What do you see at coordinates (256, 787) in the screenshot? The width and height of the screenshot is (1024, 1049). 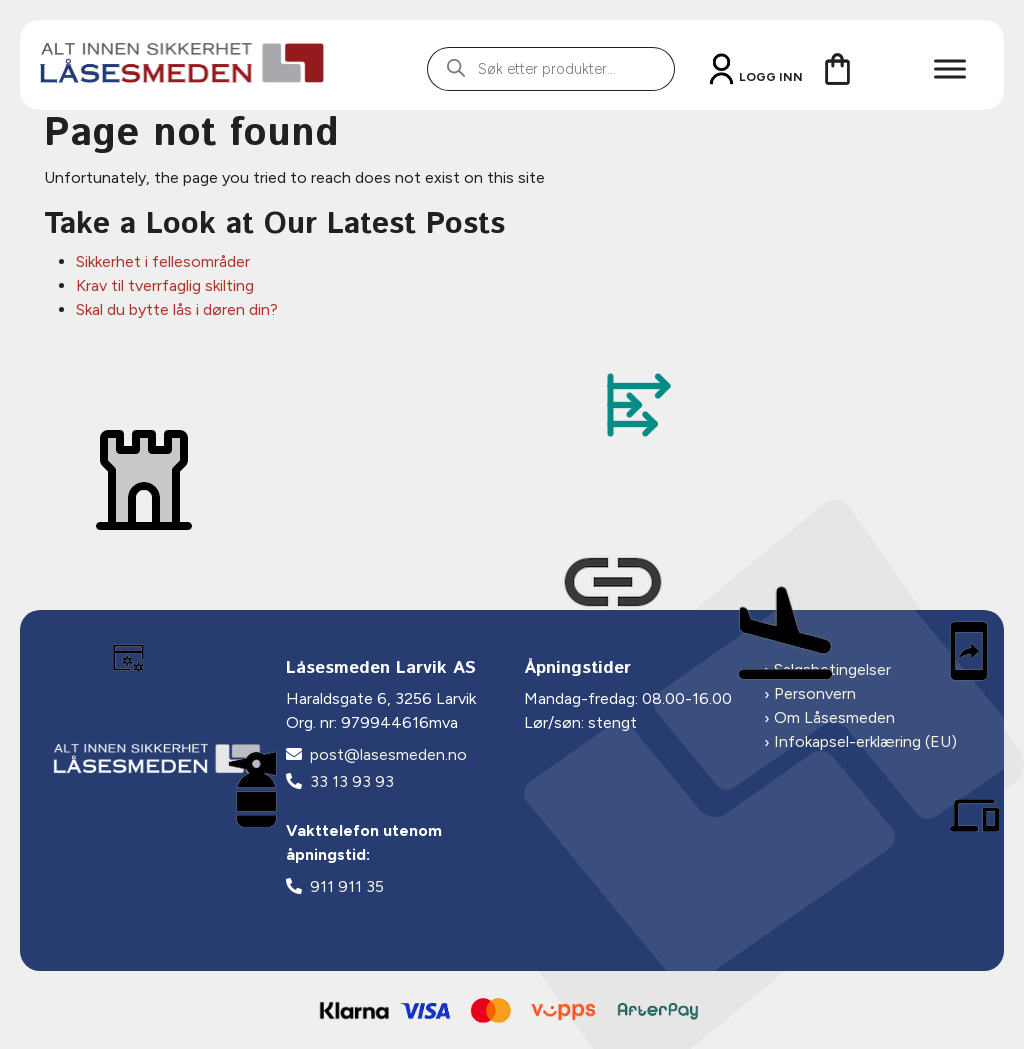 I see `locate fire safety equipment` at bounding box center [256, 787].